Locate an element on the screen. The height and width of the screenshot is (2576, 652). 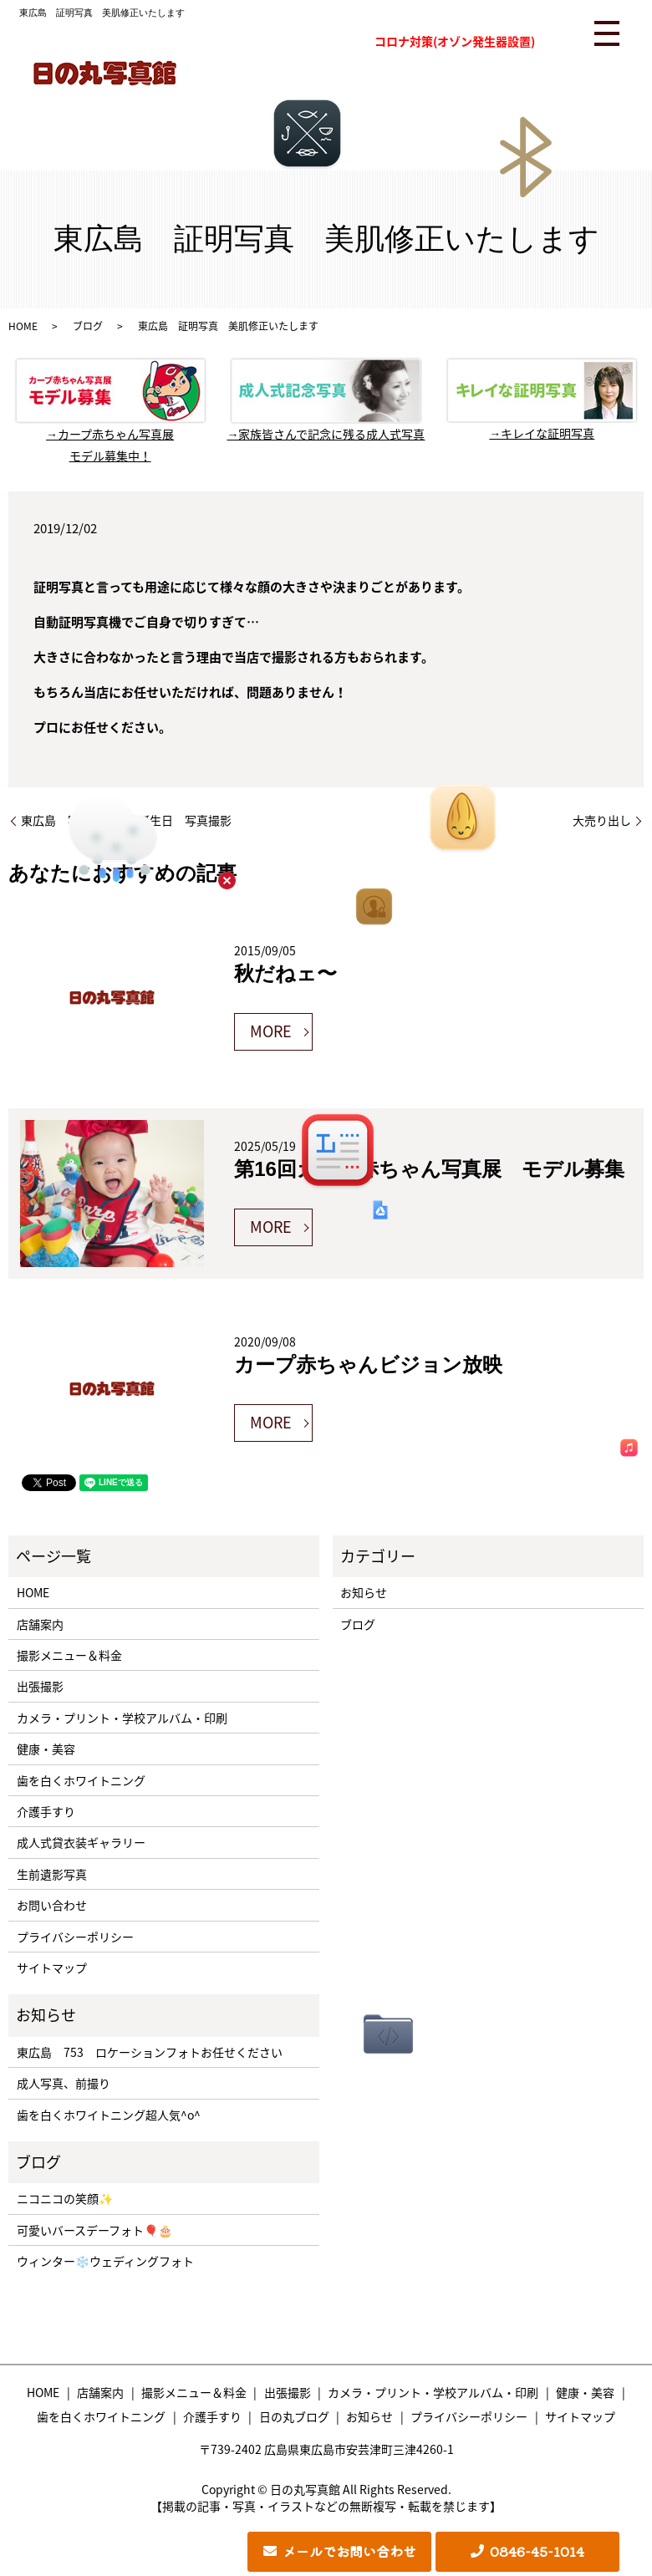
open the almond app is located at coordinates (462, 817).